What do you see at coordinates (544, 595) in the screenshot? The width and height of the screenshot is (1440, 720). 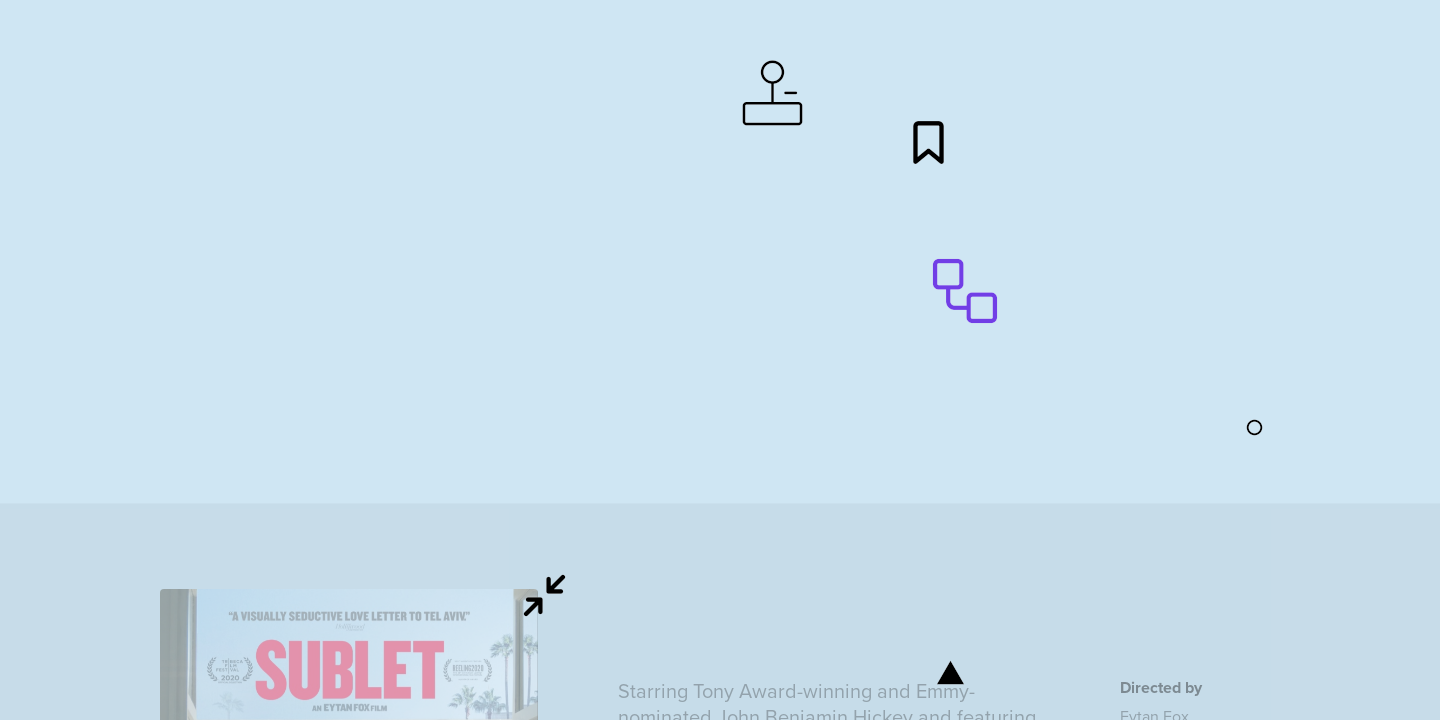 I see `minimize or collapse the current window` at bounding box center [544, 595].